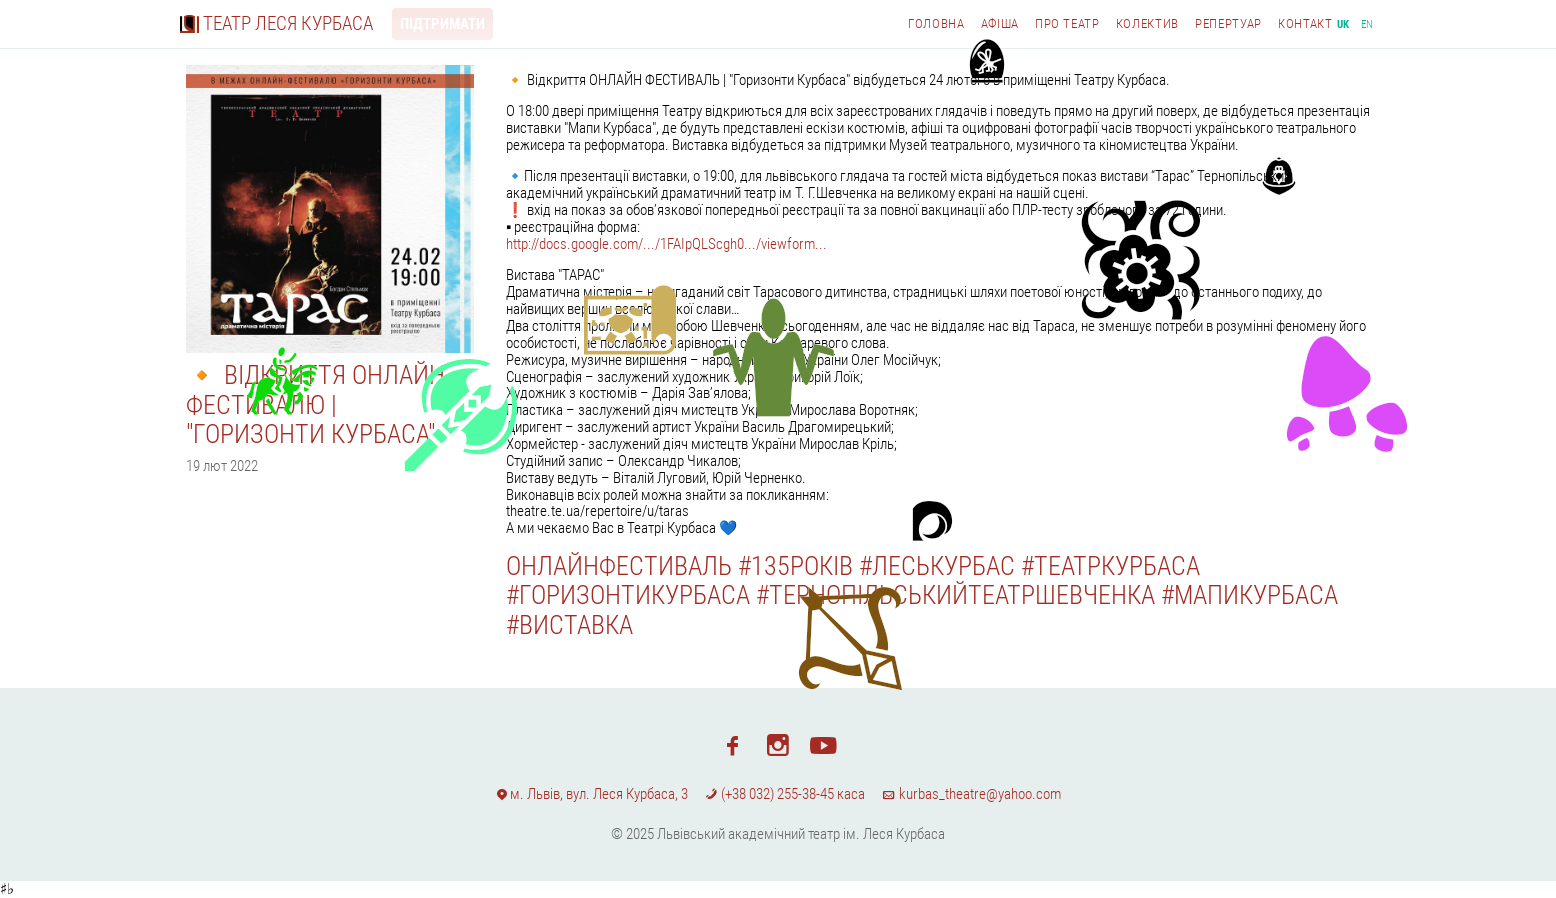 The width and height of the screenshot is (1556, 898). Describe the element at coordinates (1279, 176) in the screenshot. I see `select custodian or guard character class` at that location.